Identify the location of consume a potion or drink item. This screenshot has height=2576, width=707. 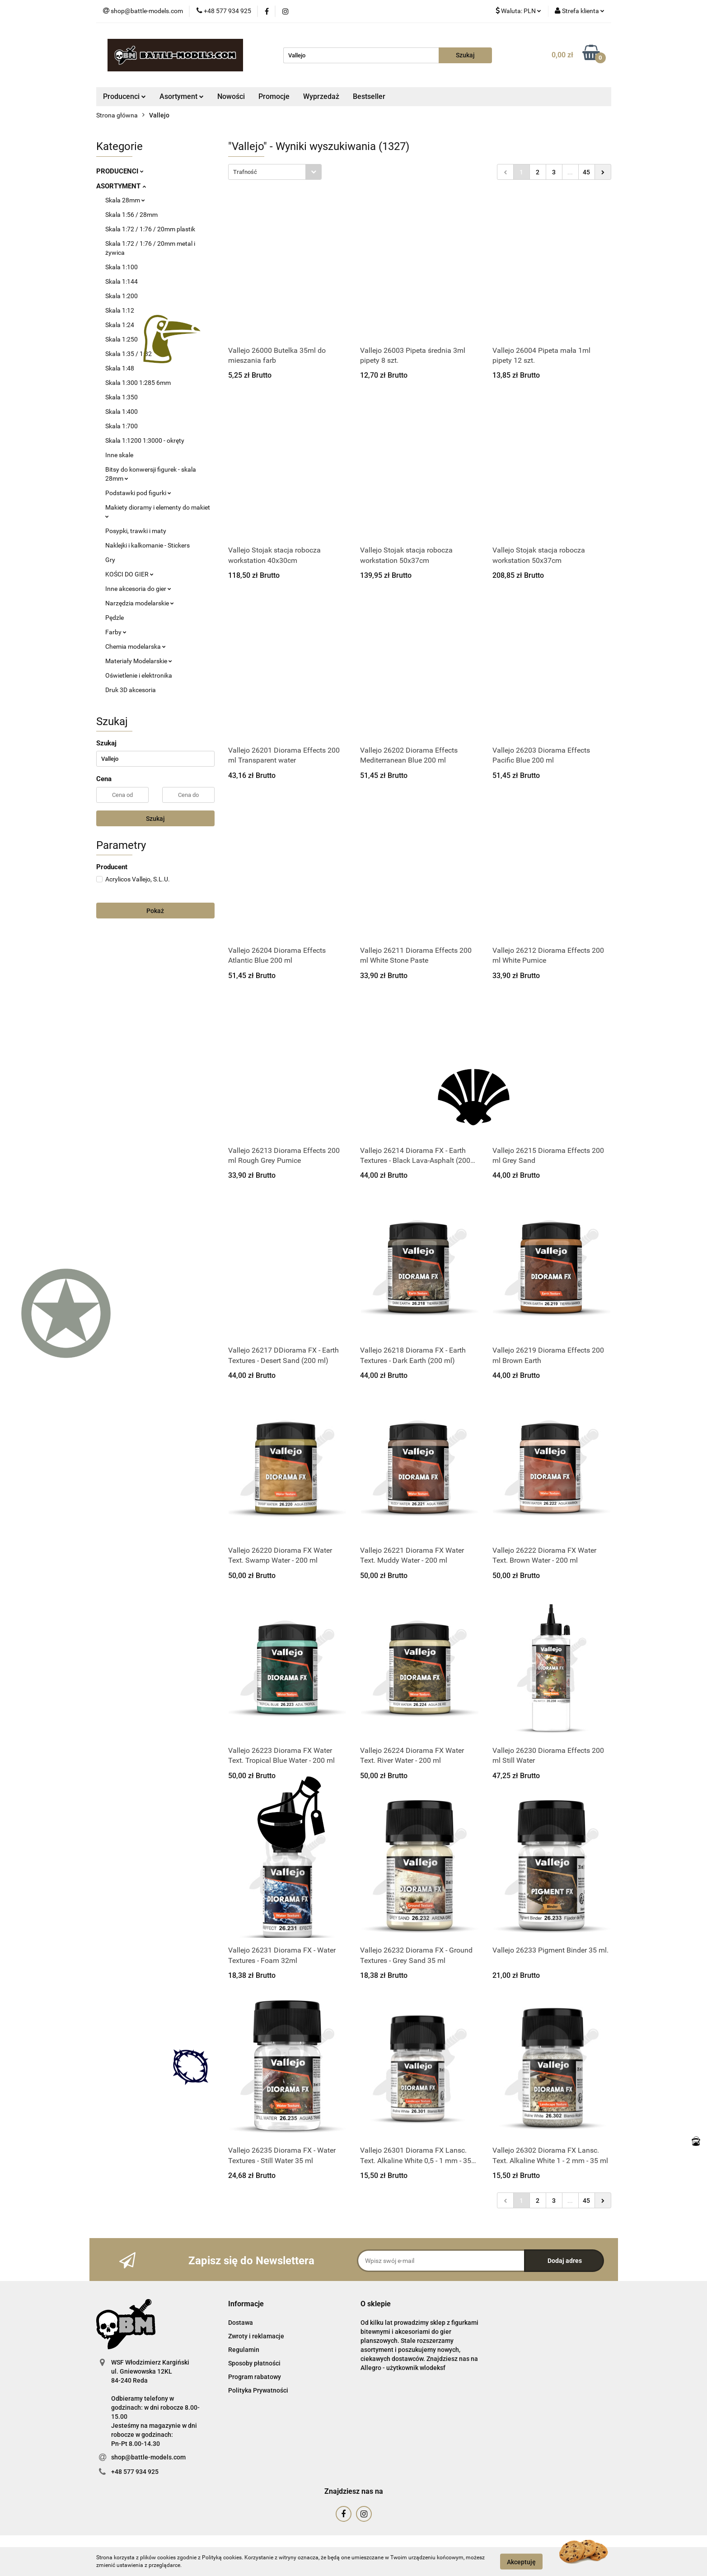
(291, 1812).